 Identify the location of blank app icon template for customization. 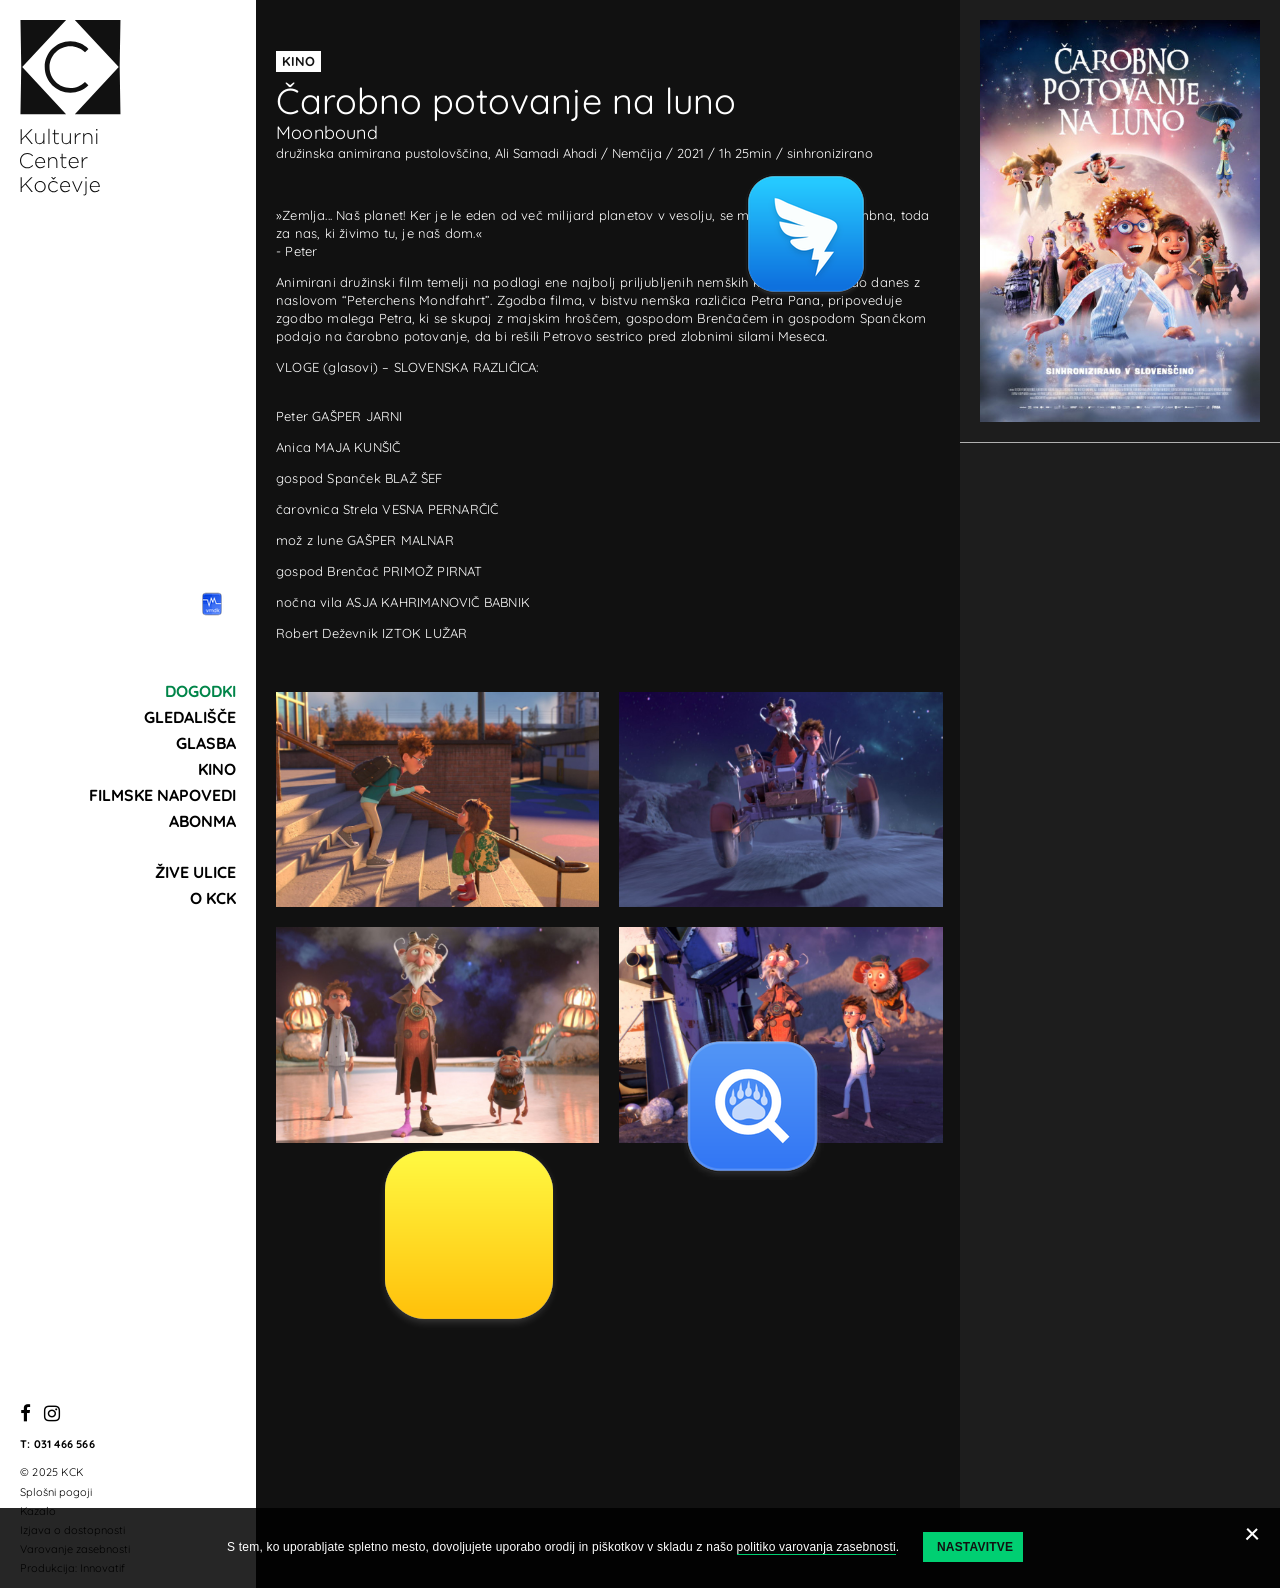
(469, 1235).